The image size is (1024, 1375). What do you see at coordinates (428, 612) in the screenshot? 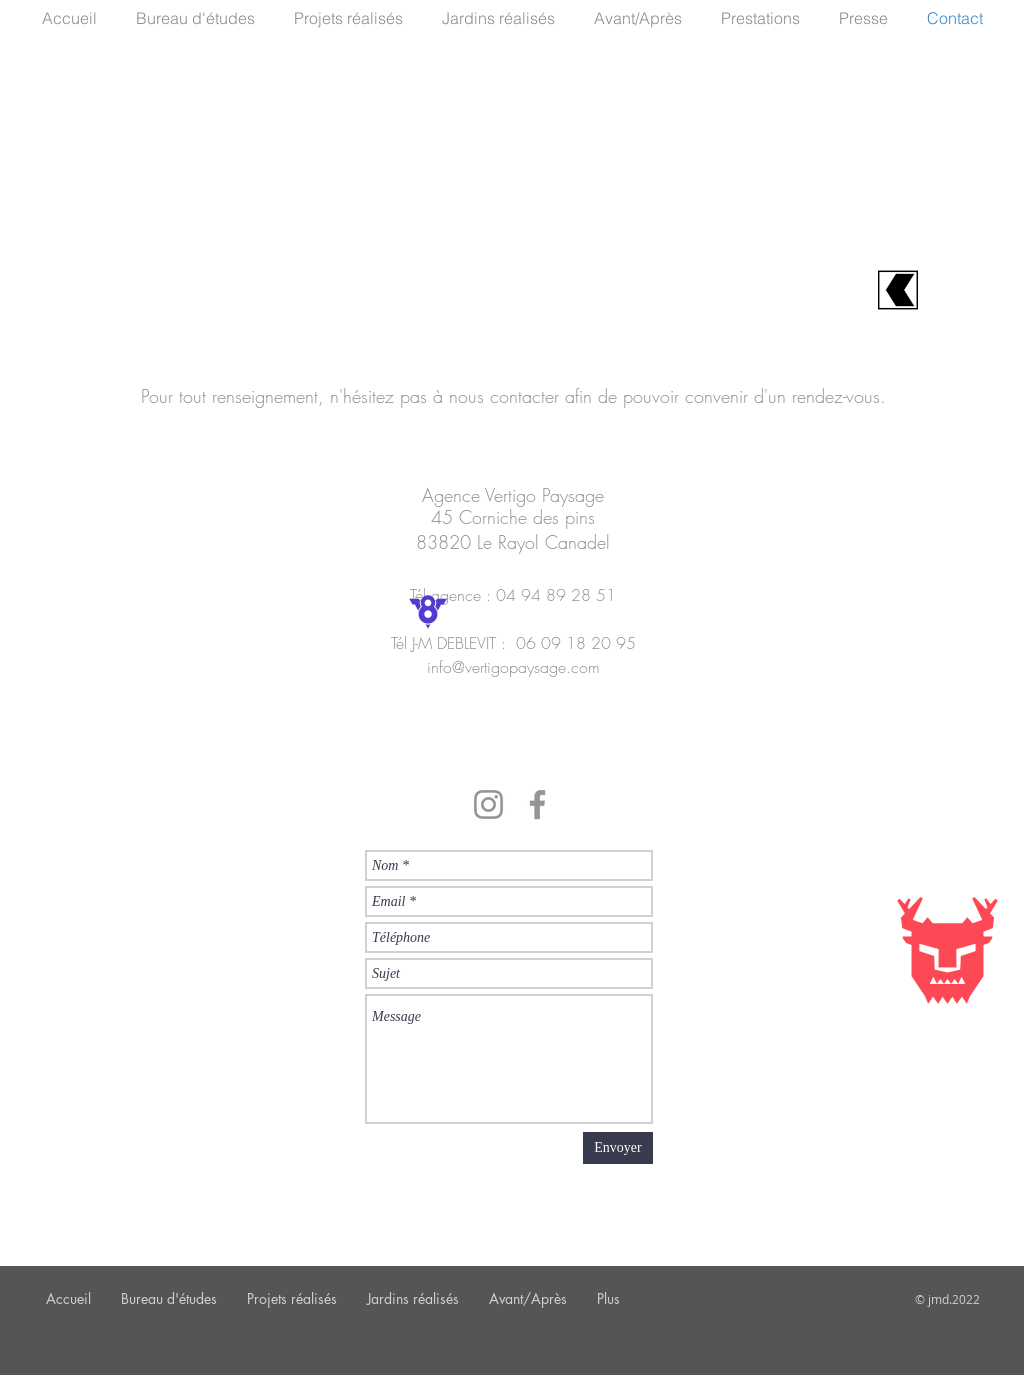
I see `V8 JavaScript engine logo` at bounding box center [428, 612].